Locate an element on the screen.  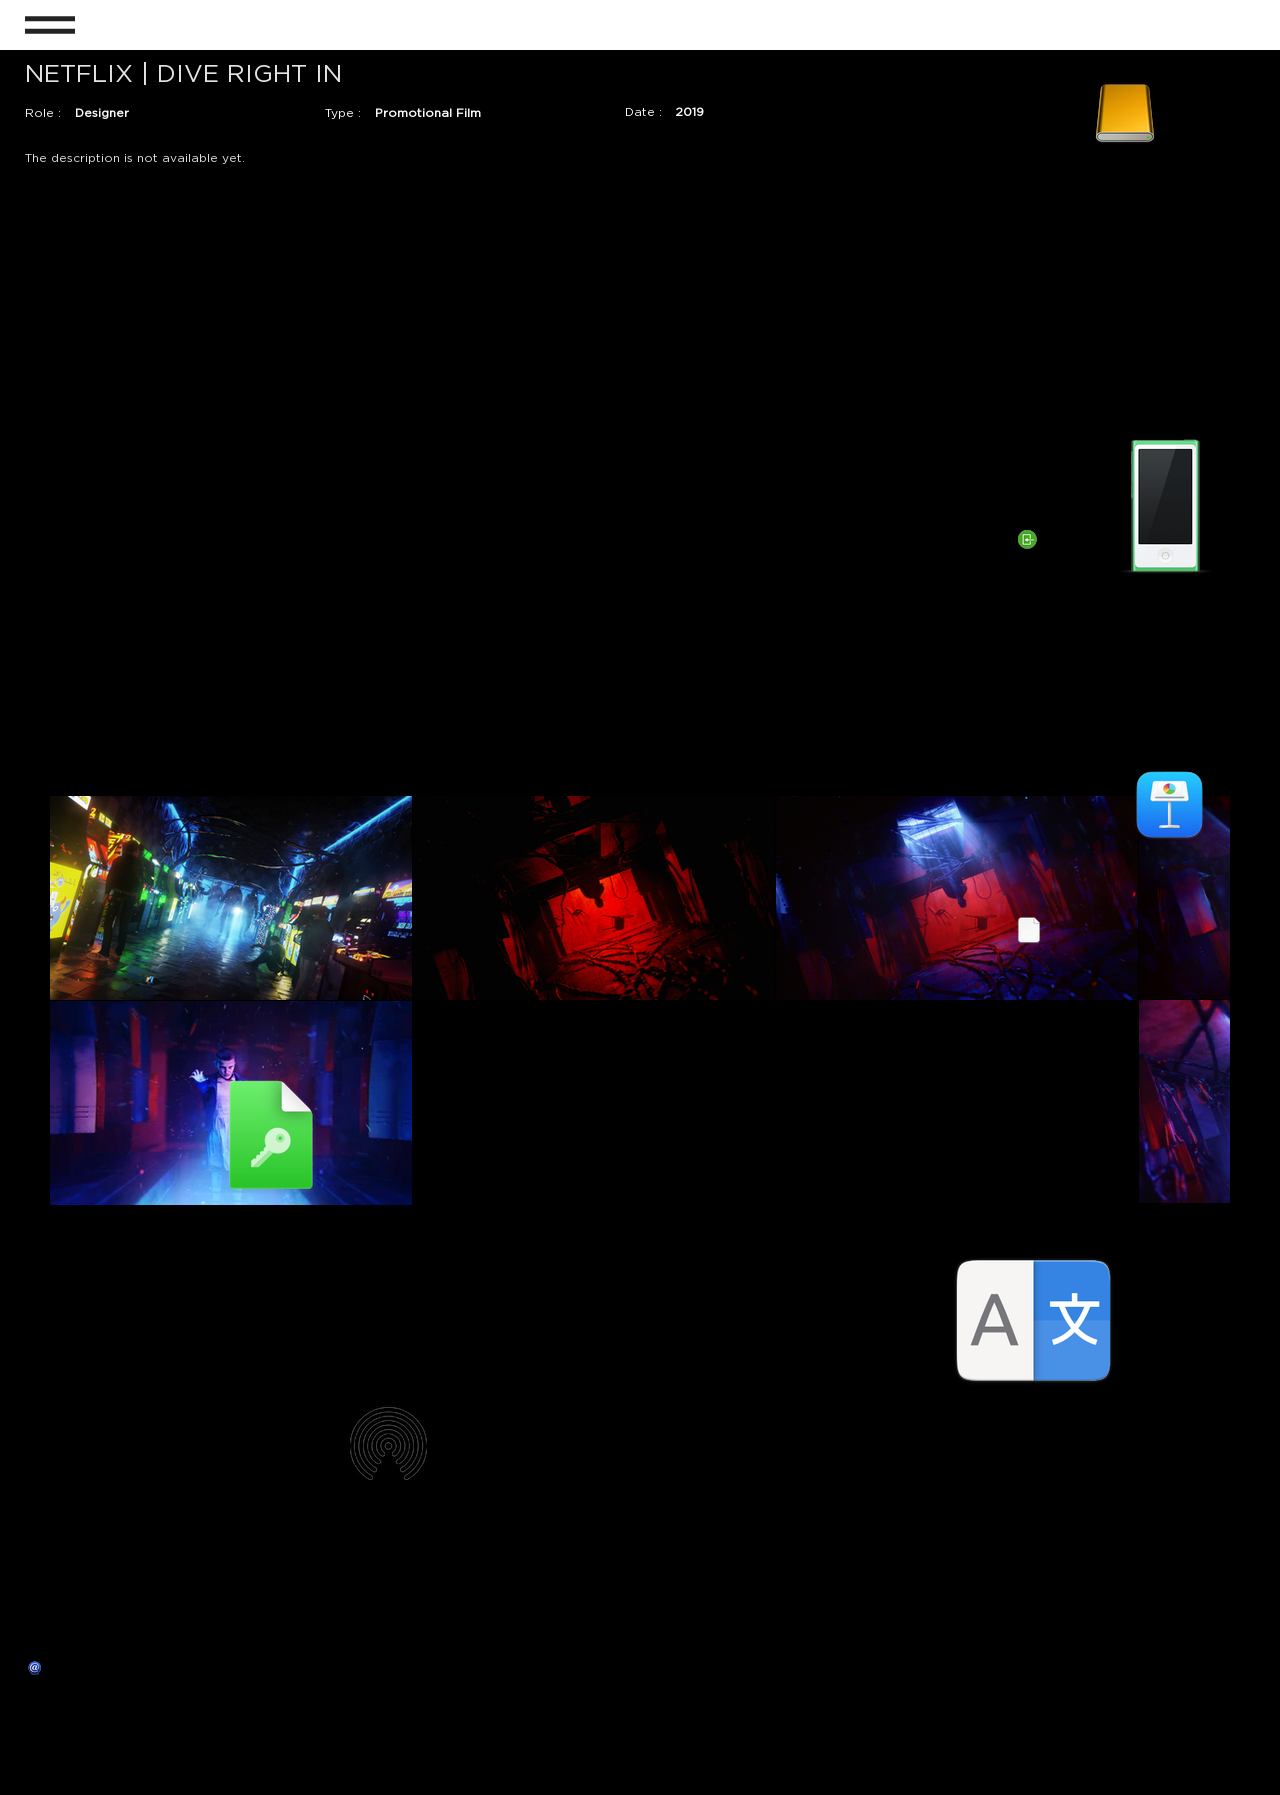
access email account settings is located at coordinates (34, 1667).